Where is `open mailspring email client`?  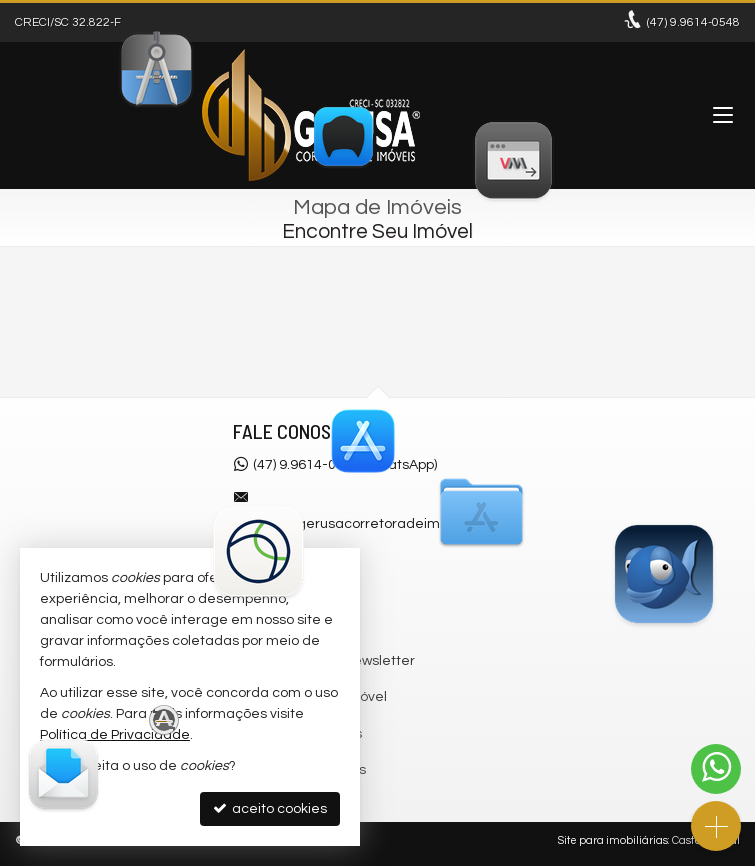 open mailspring email client is located at coordinates (63, 774).